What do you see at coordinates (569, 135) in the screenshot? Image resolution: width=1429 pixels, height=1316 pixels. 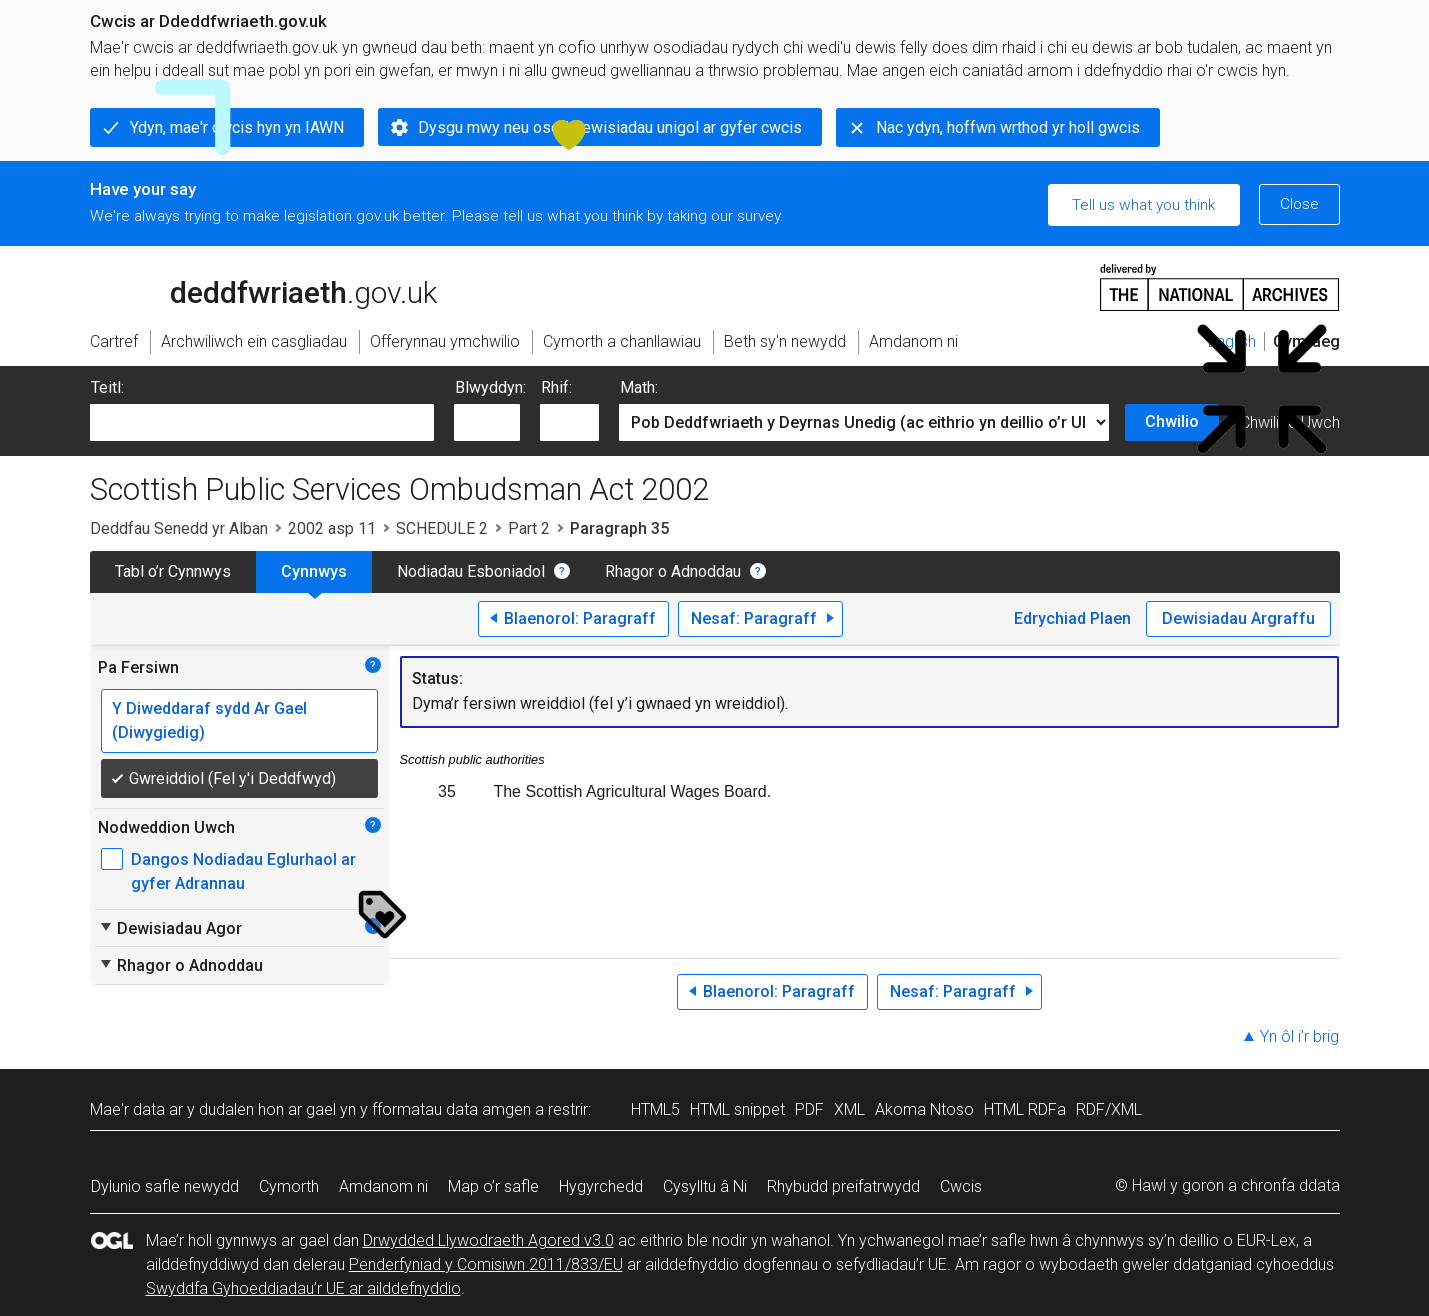 I see `add to favorites` at bounding box center [569, 135].